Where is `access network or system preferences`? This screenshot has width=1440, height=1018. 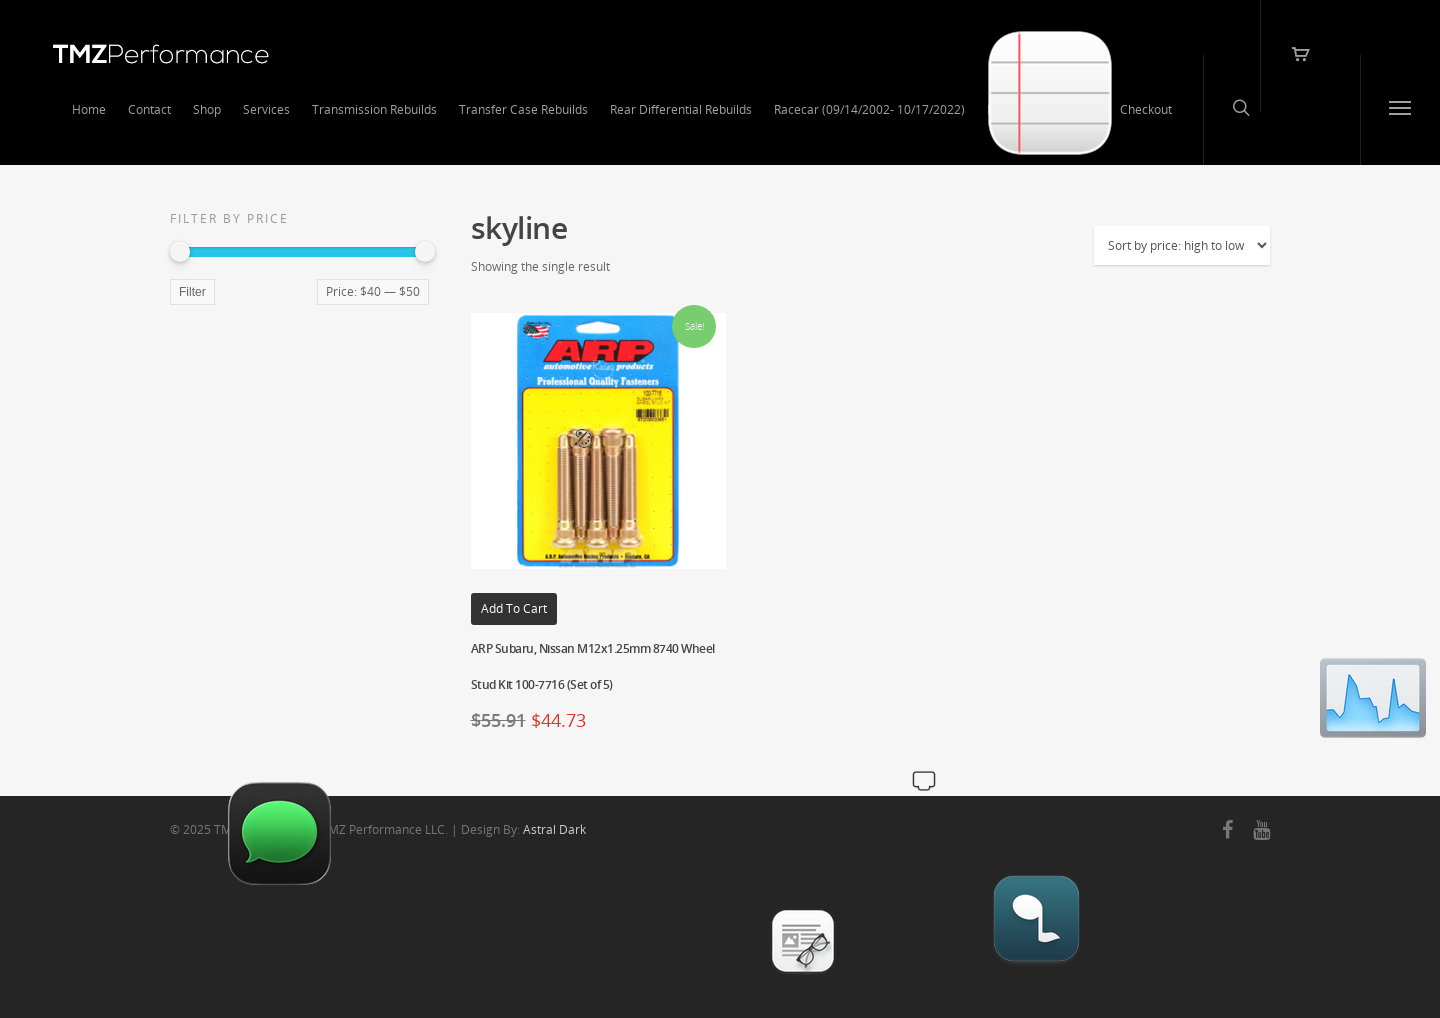
access network or system preferences is located at coordinates (924, 781).